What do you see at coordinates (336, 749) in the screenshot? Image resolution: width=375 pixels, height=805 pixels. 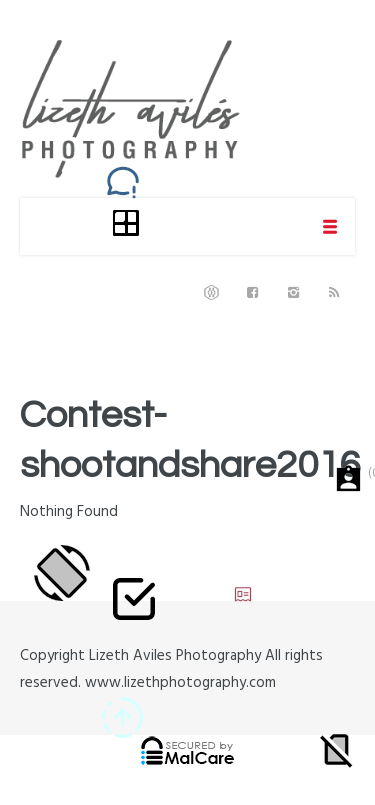 I see `indicates no sim card detected` at bounding box center [336, 749].